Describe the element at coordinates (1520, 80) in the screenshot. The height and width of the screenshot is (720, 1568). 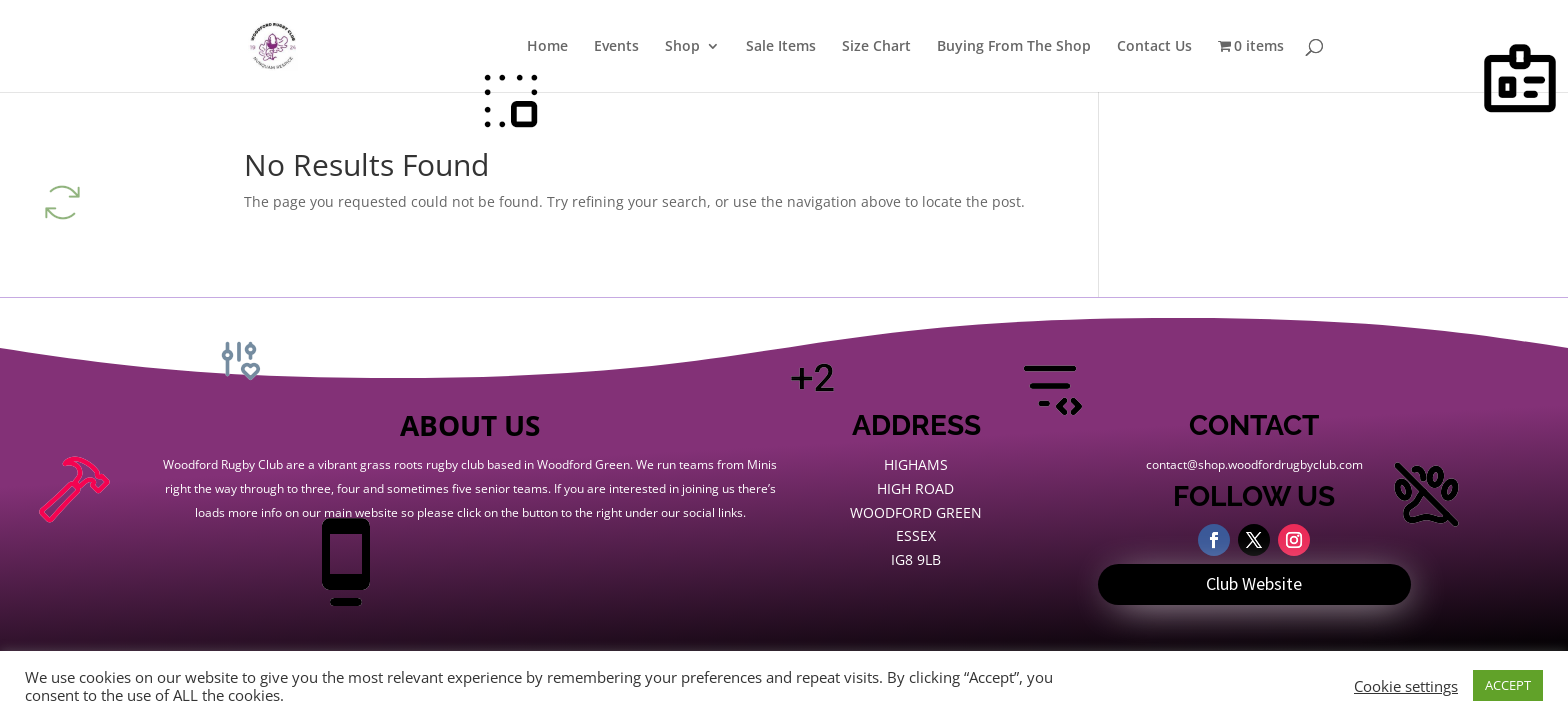
I see `view your profile or identification` at that location.